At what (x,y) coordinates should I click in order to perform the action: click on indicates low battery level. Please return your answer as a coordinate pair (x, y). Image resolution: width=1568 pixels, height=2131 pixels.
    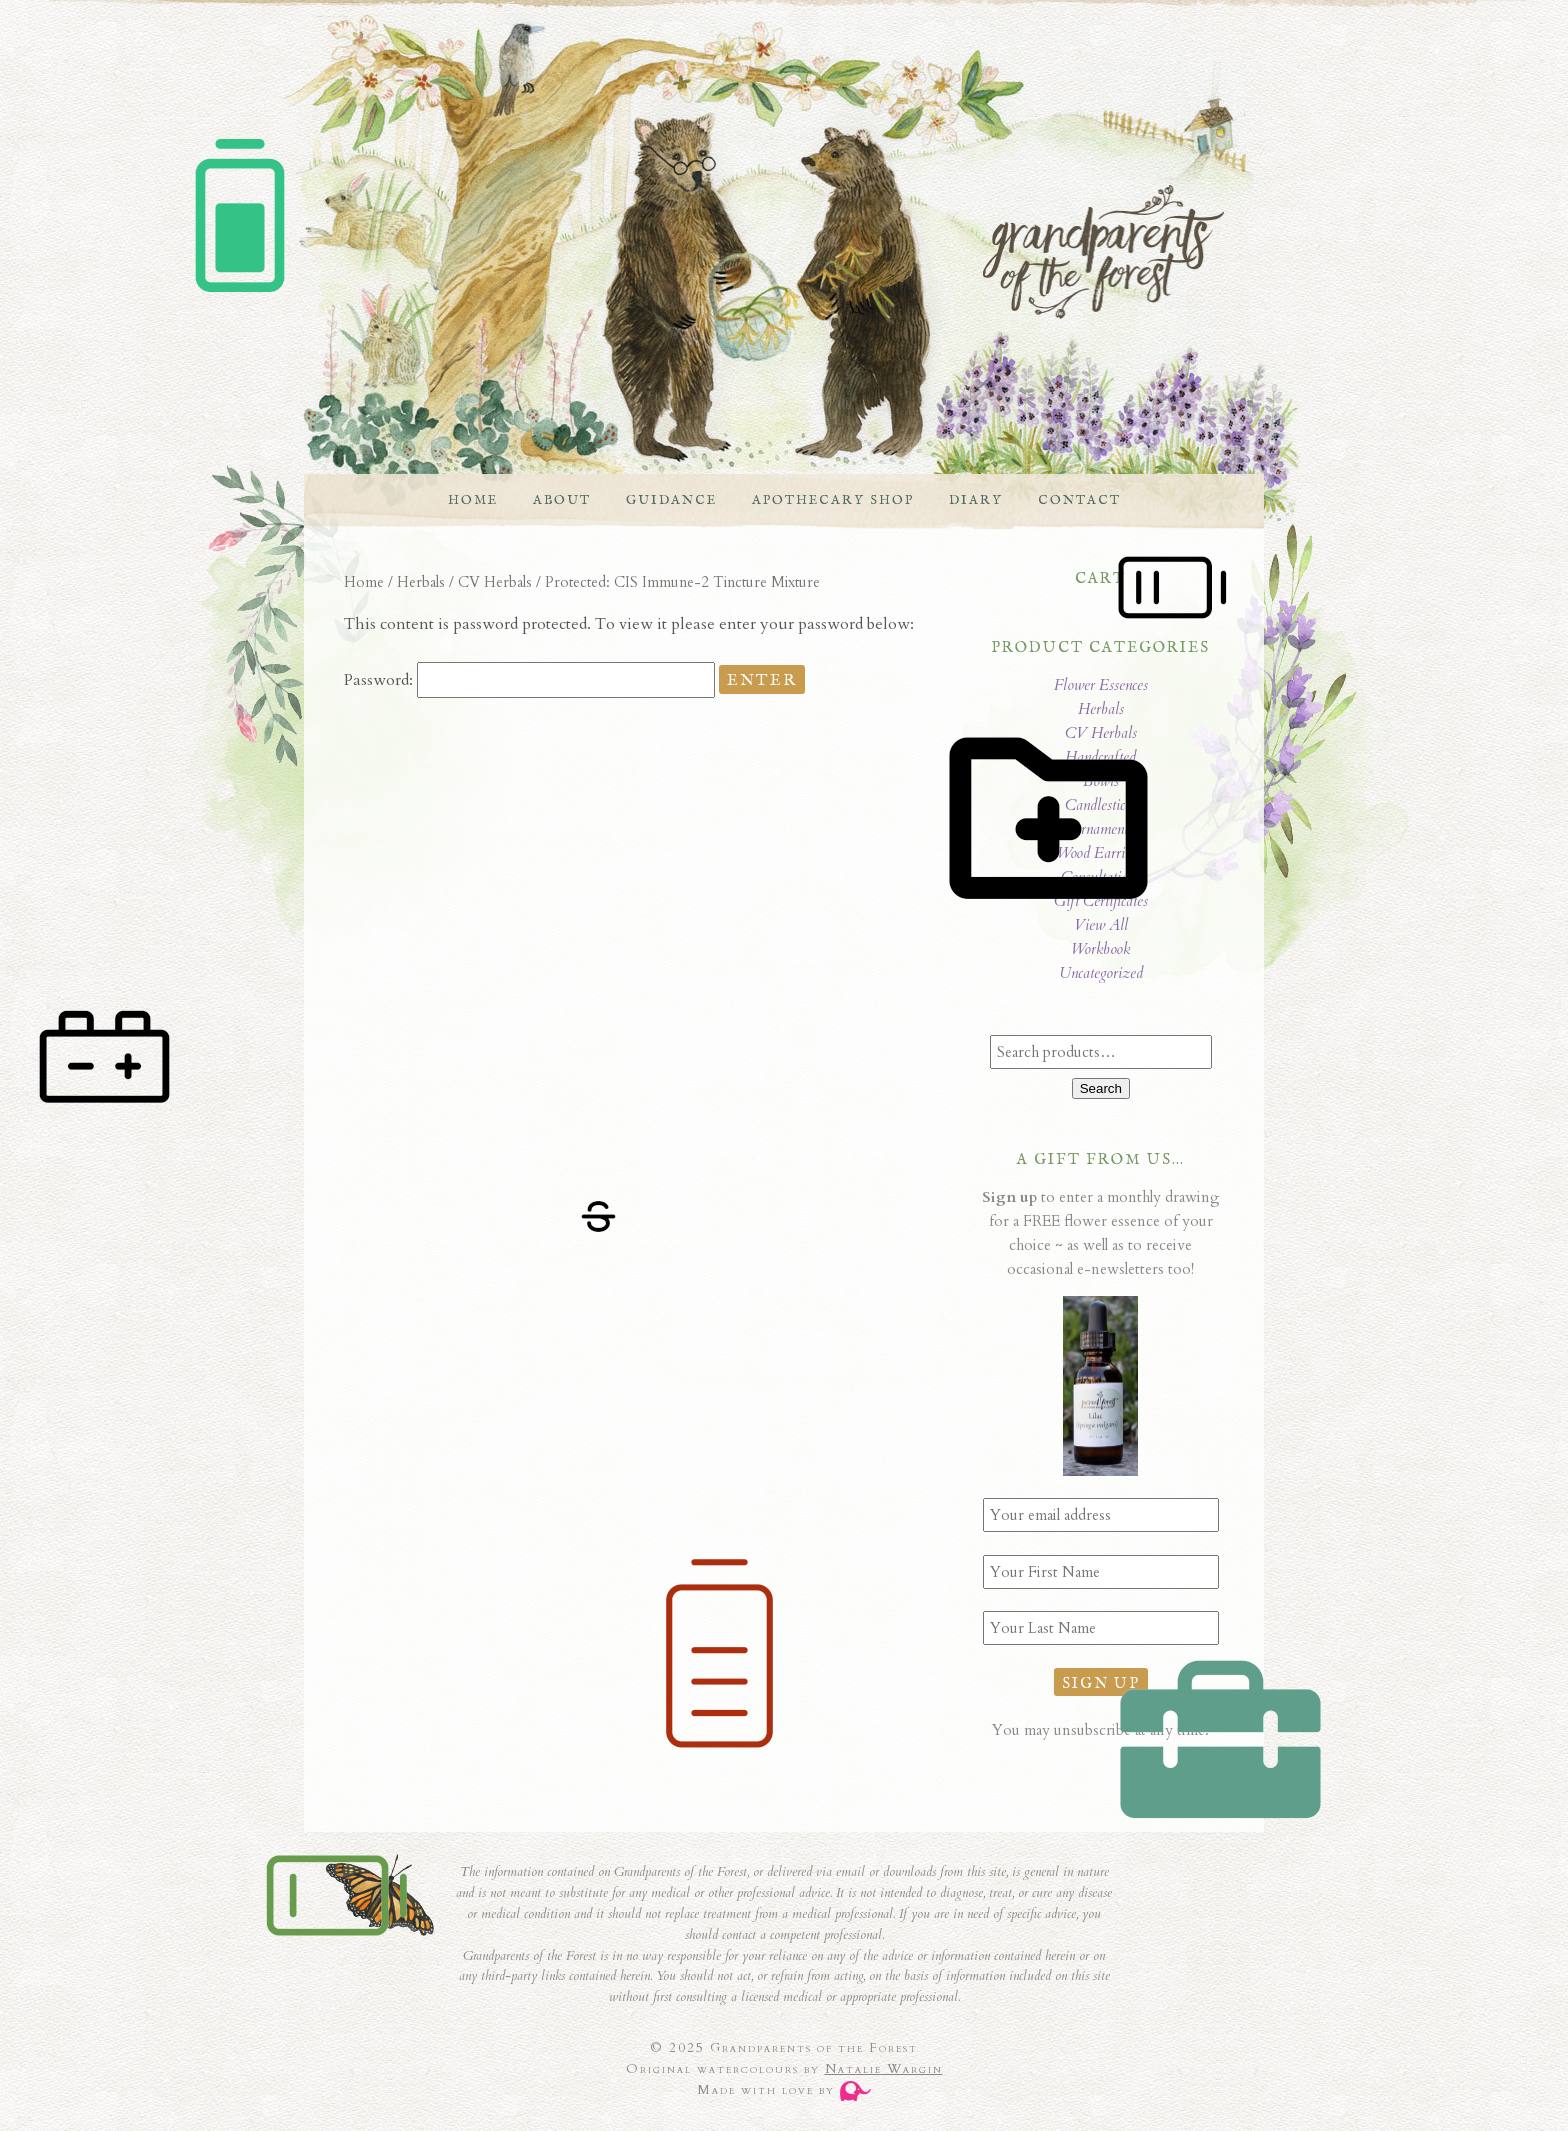
    Looking at the image, I should click on (334, 1895).